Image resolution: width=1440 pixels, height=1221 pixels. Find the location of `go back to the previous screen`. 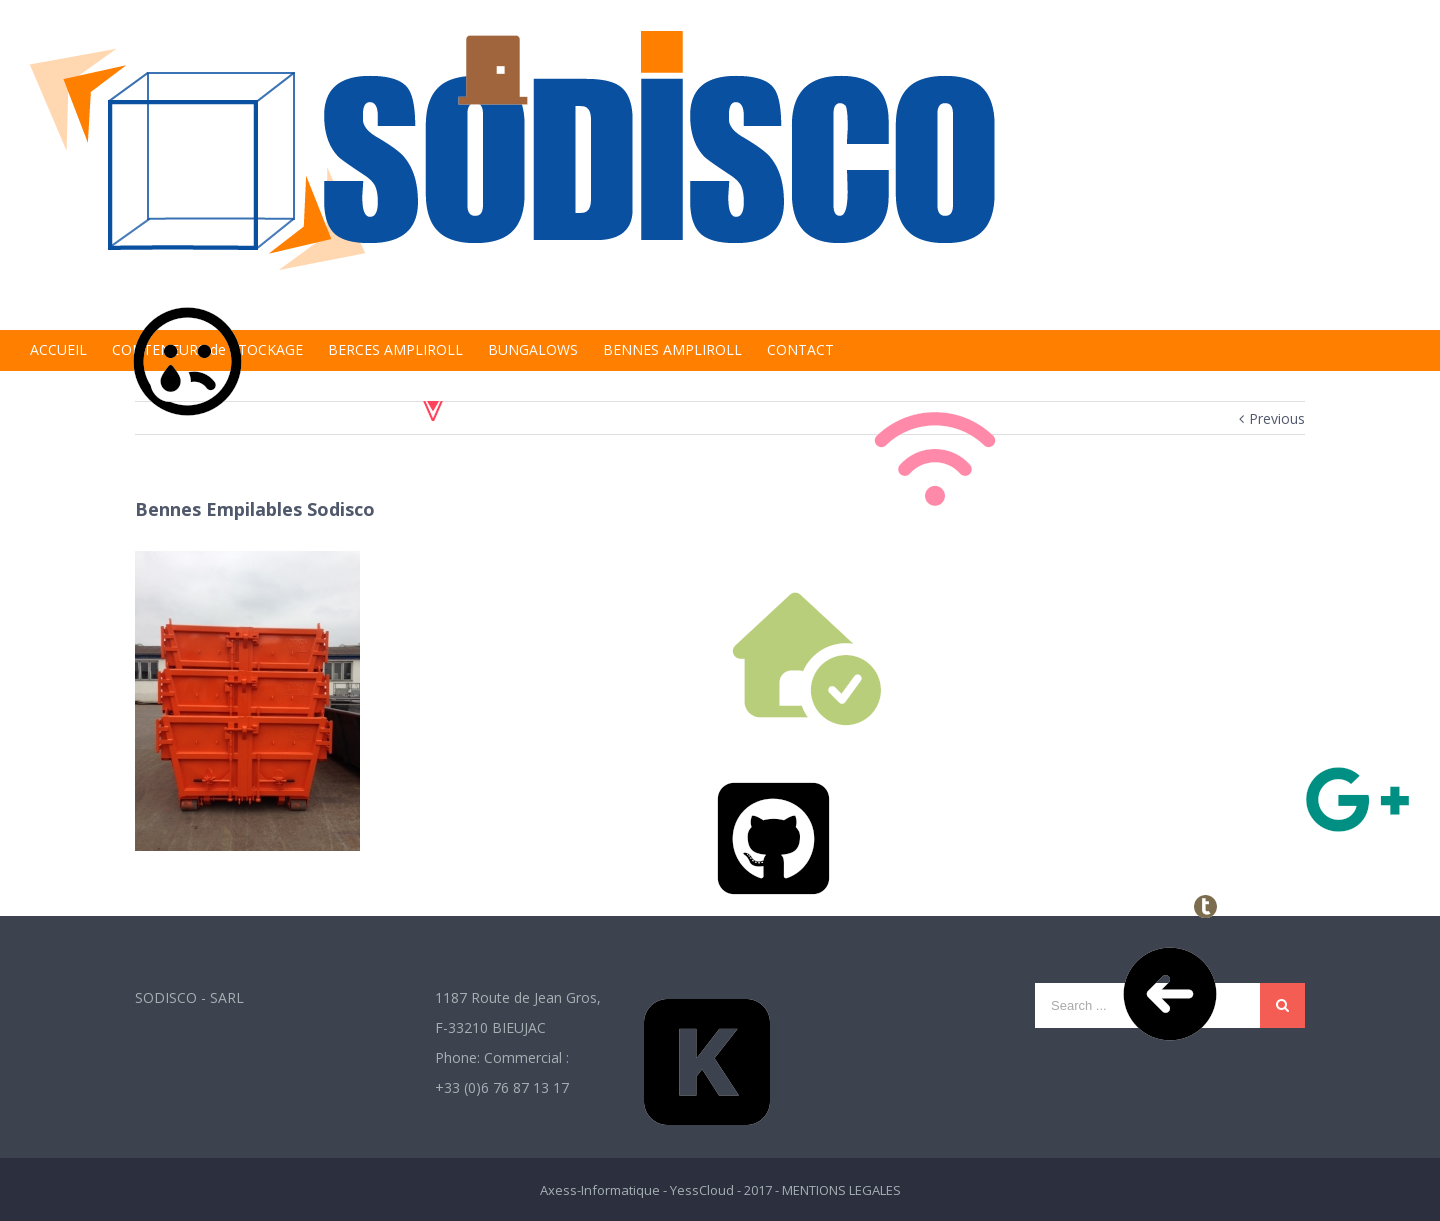

go back to the previous screen is located at coordinates (1170, 994).